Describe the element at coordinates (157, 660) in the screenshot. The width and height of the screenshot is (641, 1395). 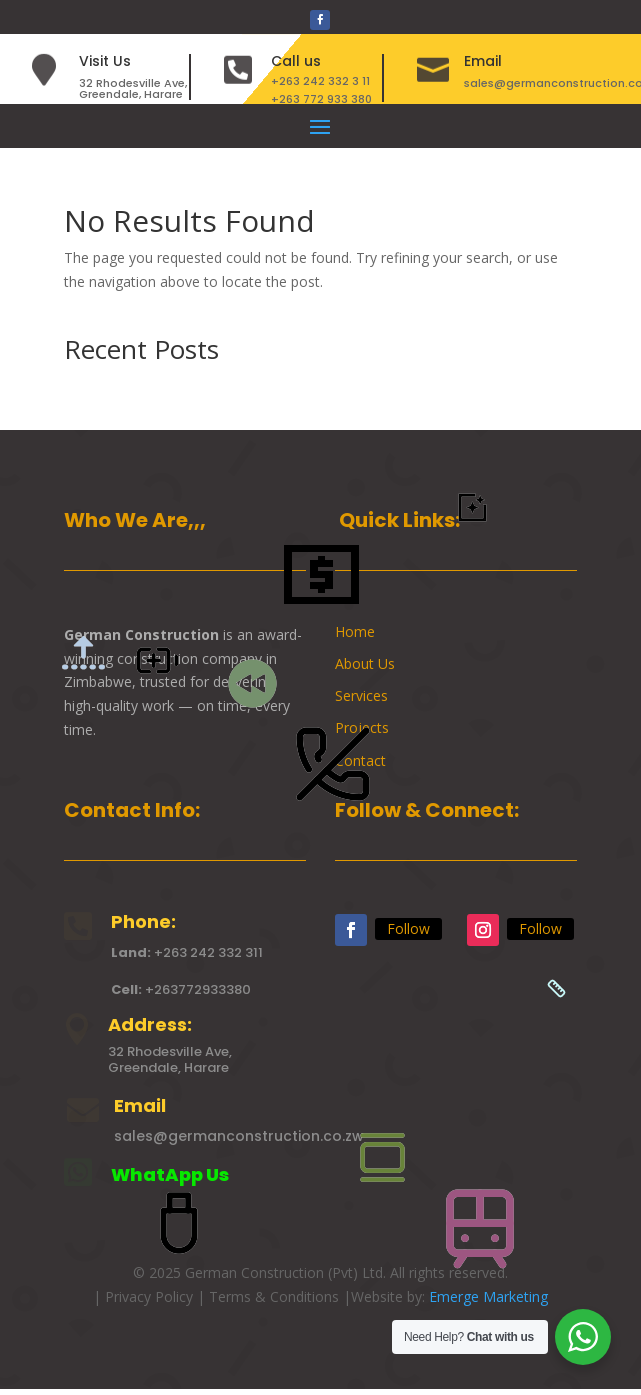
I see `add or extend battery life` at that location.